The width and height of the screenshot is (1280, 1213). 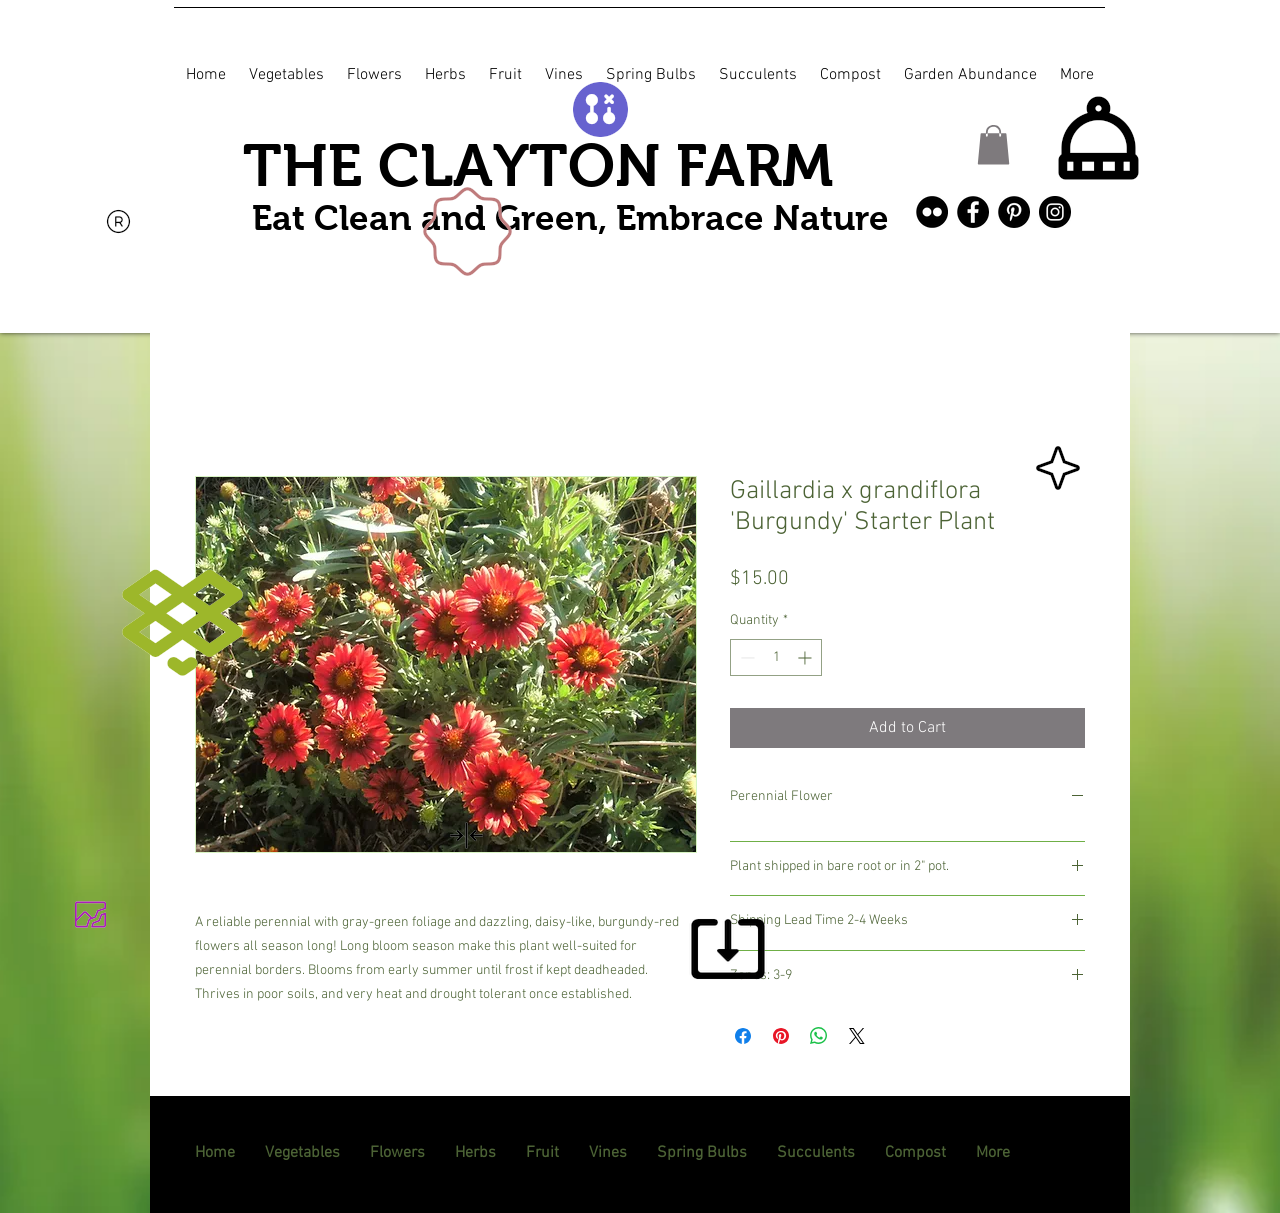 What do you see at coordinates (600, 109) in the screenshot?
I see `indicates a closed pull request in your activity feed` at bounding box center [600, 109].